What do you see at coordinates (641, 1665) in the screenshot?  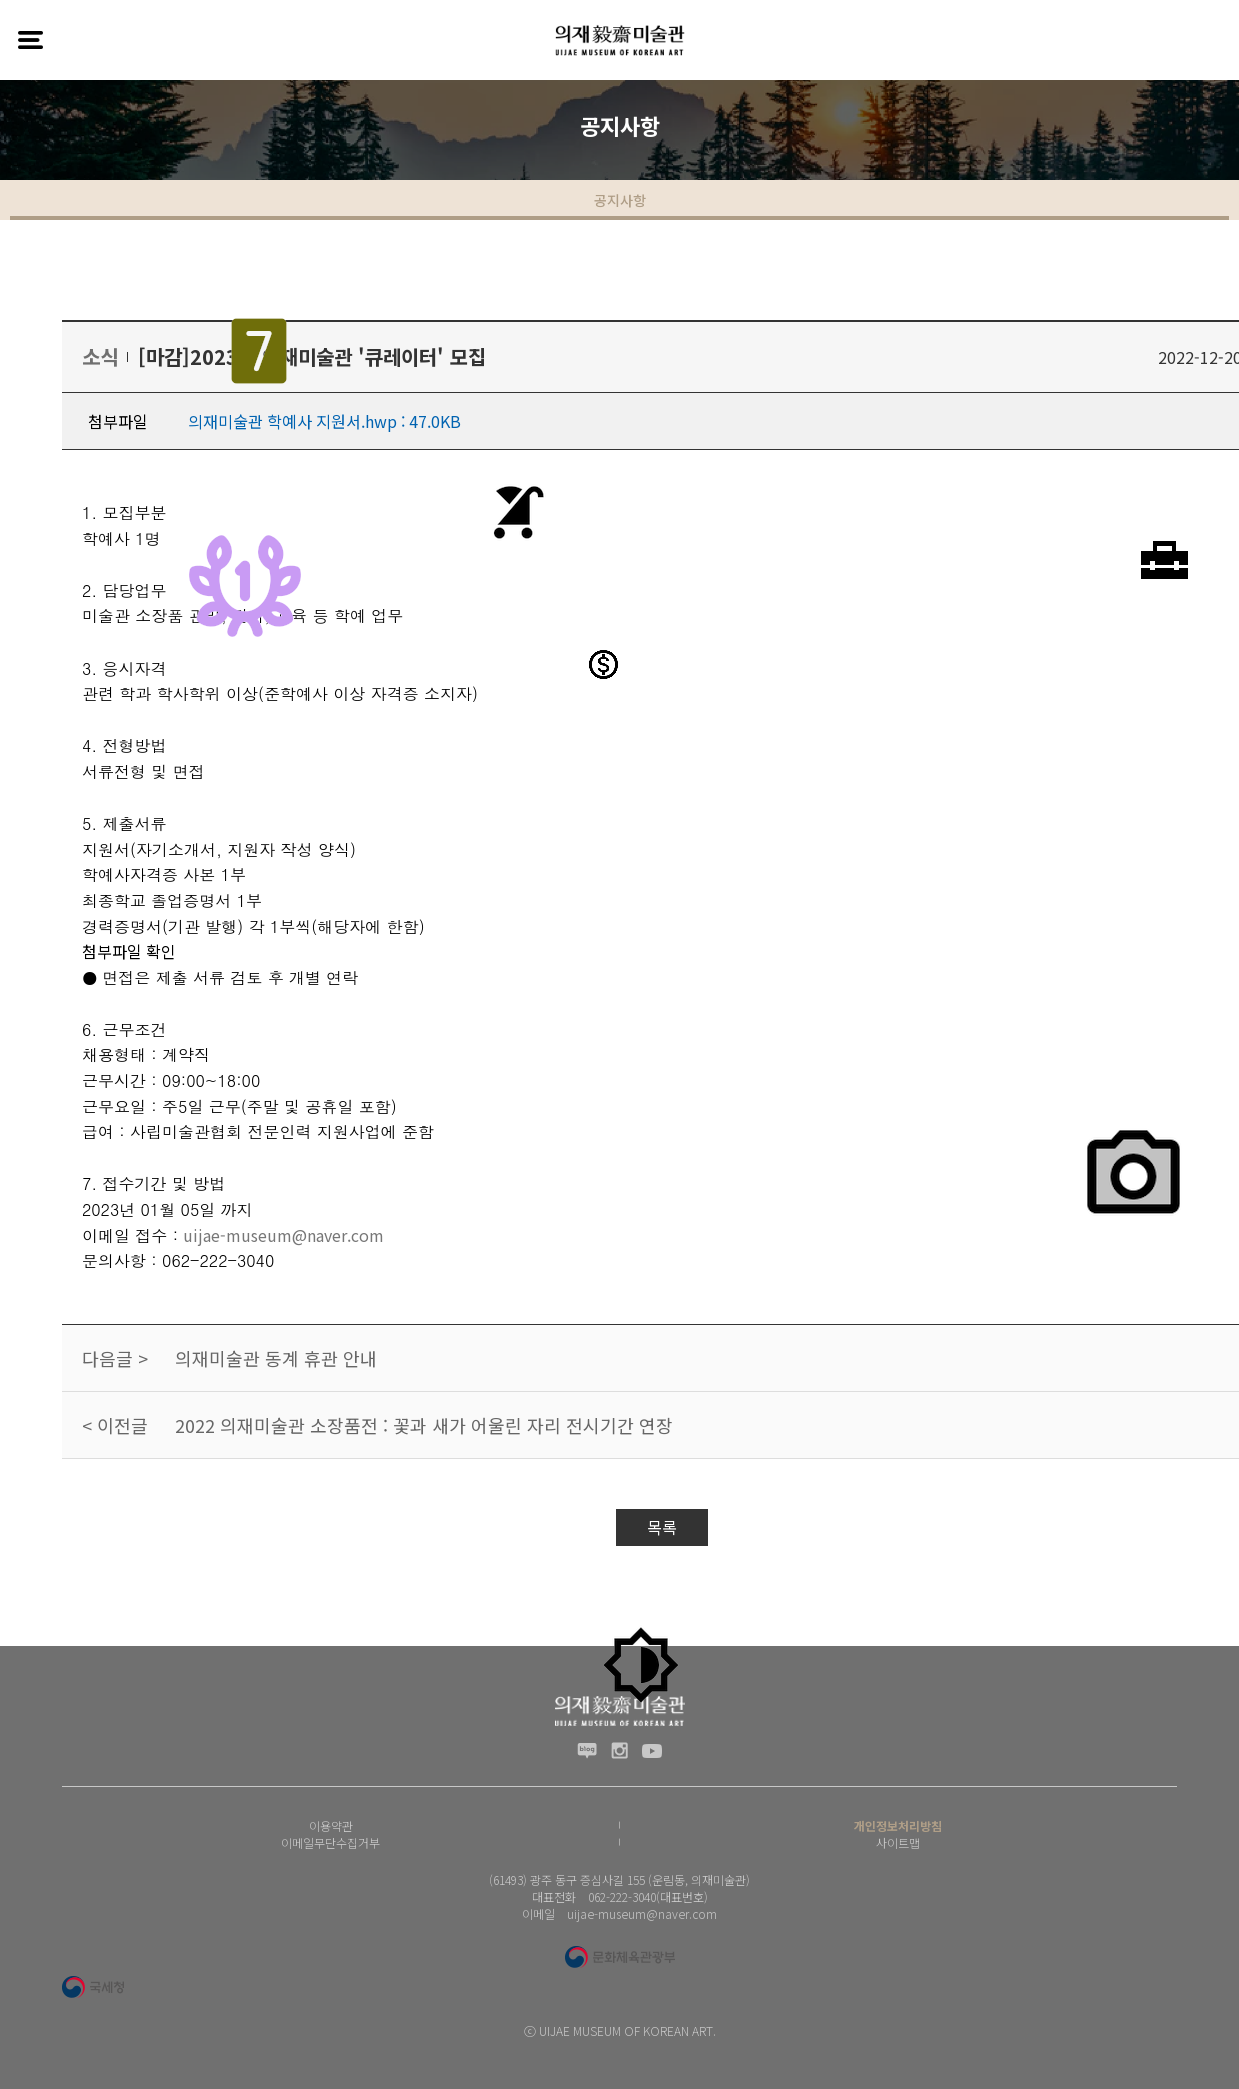 I see `adjust screen brightness settings` at bounding box center [641, 1665].